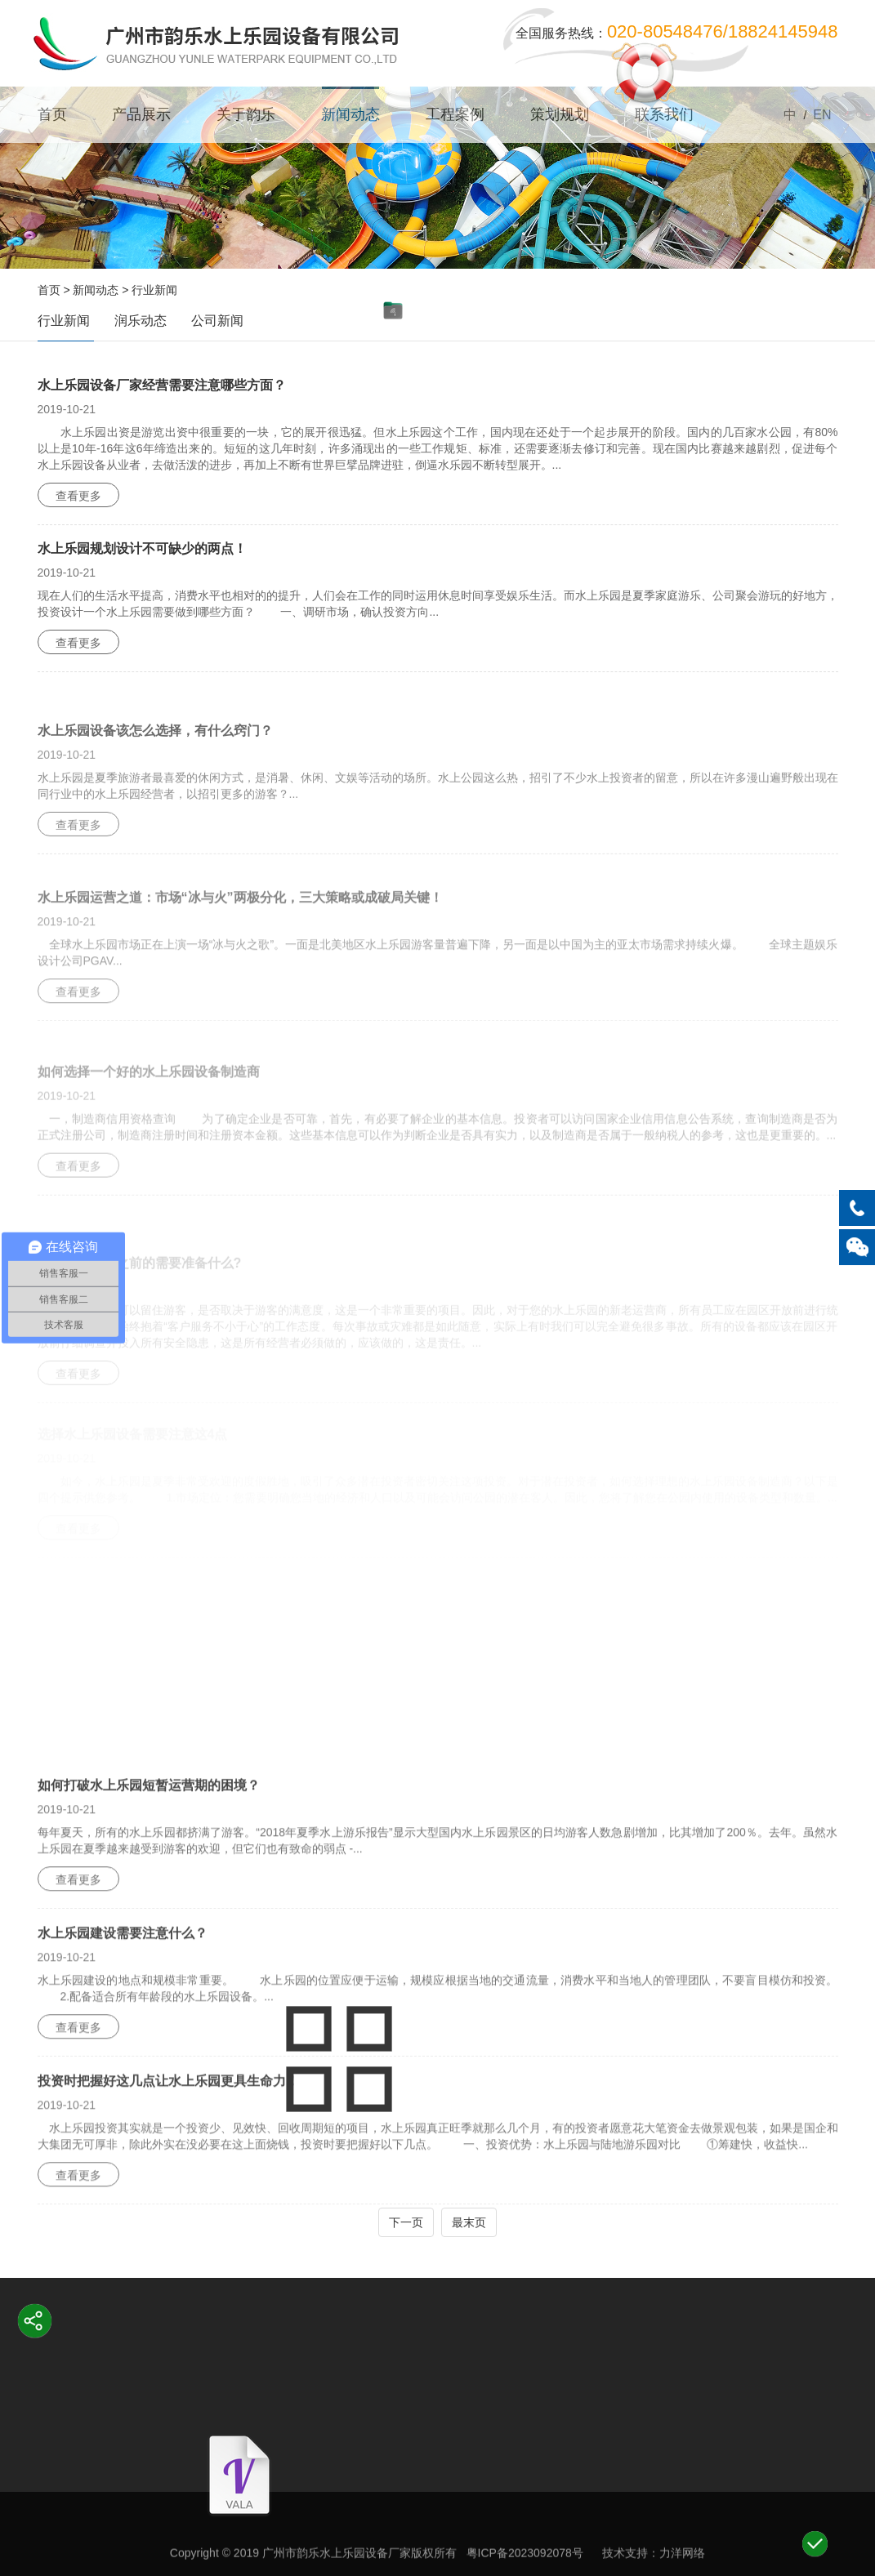  Describe the element at coordinates (815, 2543) in the screenshot. I see `indicates file has been successfully synced` at that location.